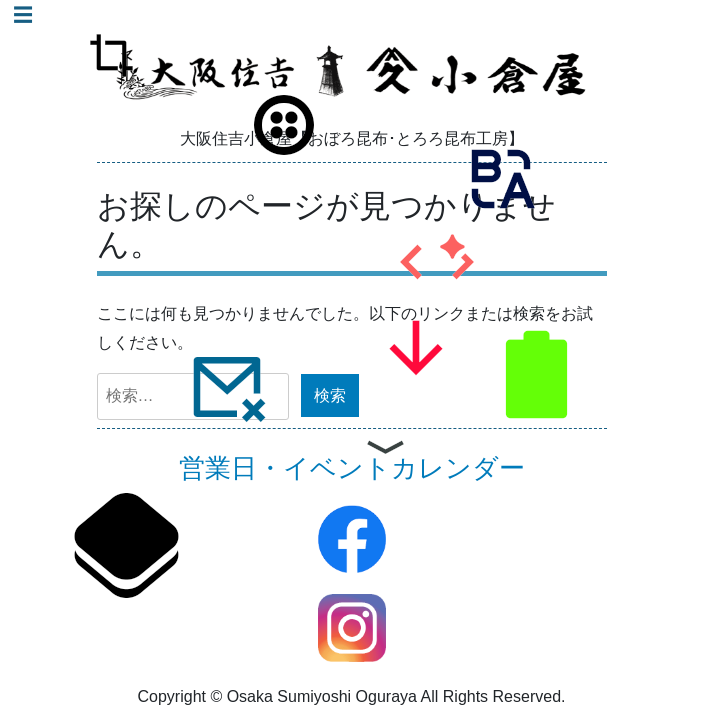  What do you see at coordinates (227, 387) in the screenshot?
I see `close or dismiss an email` at bounding box center [227, 387].